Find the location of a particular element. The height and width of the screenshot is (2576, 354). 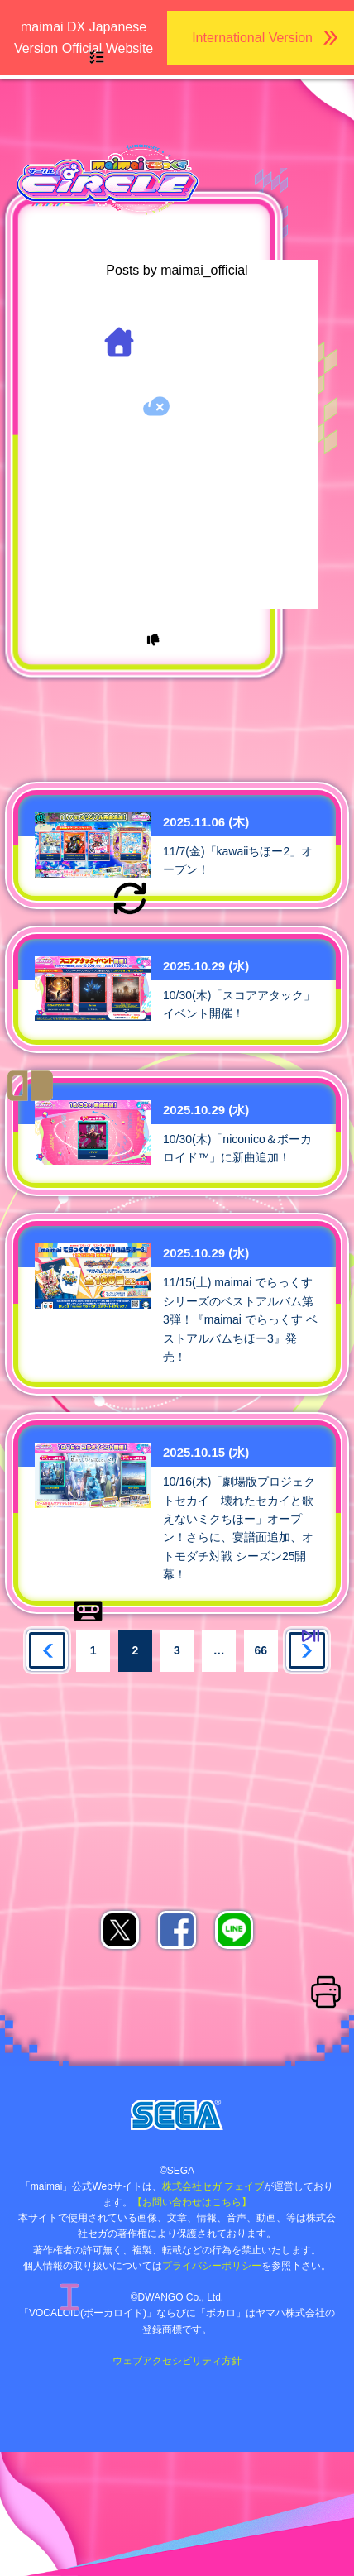

toggle between play and pause for media playback is located at coordinates (310, 1635).